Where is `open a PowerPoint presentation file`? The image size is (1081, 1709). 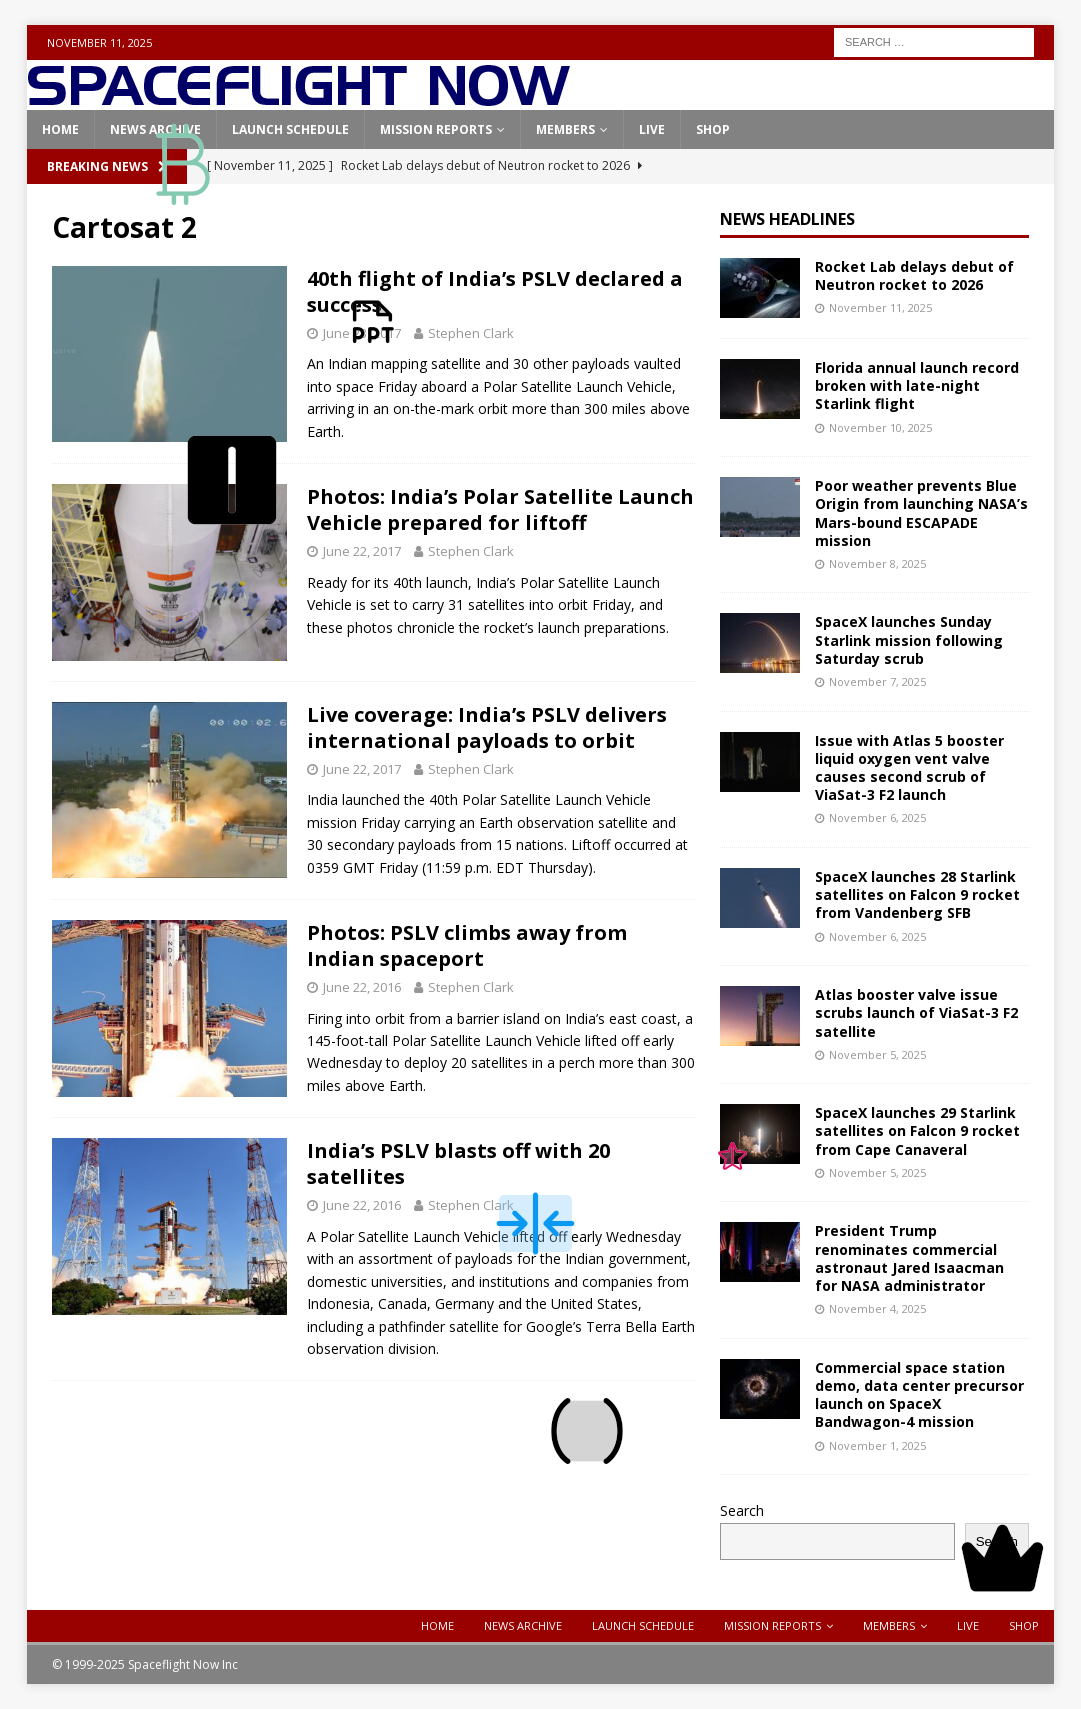 open a PowerPoint presentation file is located at coordinates (372, 323).